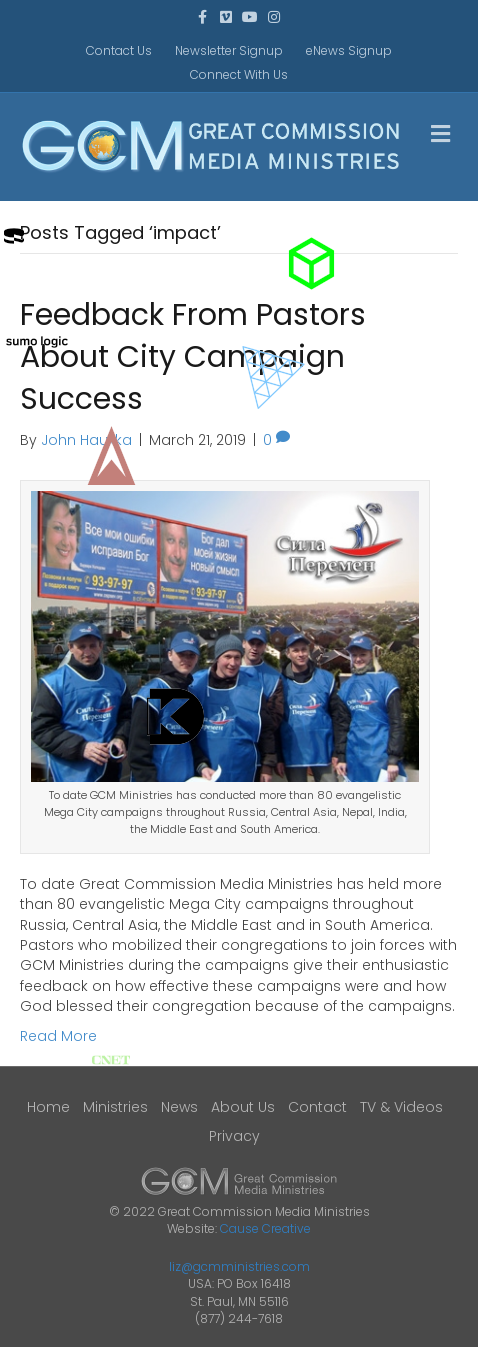 Image resolution: width=478 pixels, height=1347 pixels. I want to click on lucia authentication service logo, so click(111, 455).